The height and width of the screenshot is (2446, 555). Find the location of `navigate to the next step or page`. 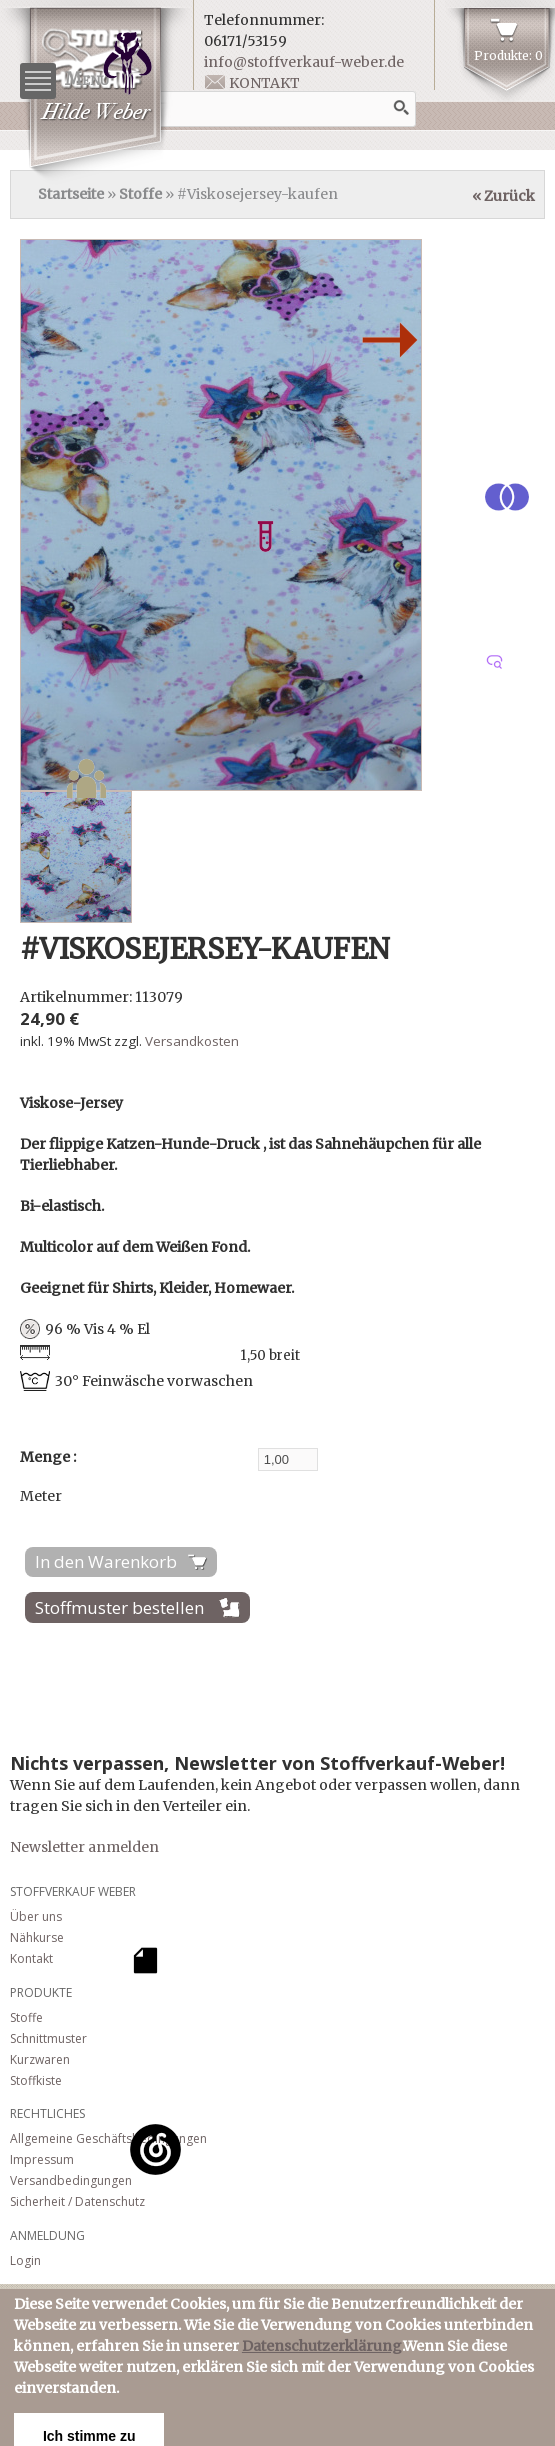

navigate to the next step or page is located at coordinates (390, 340).